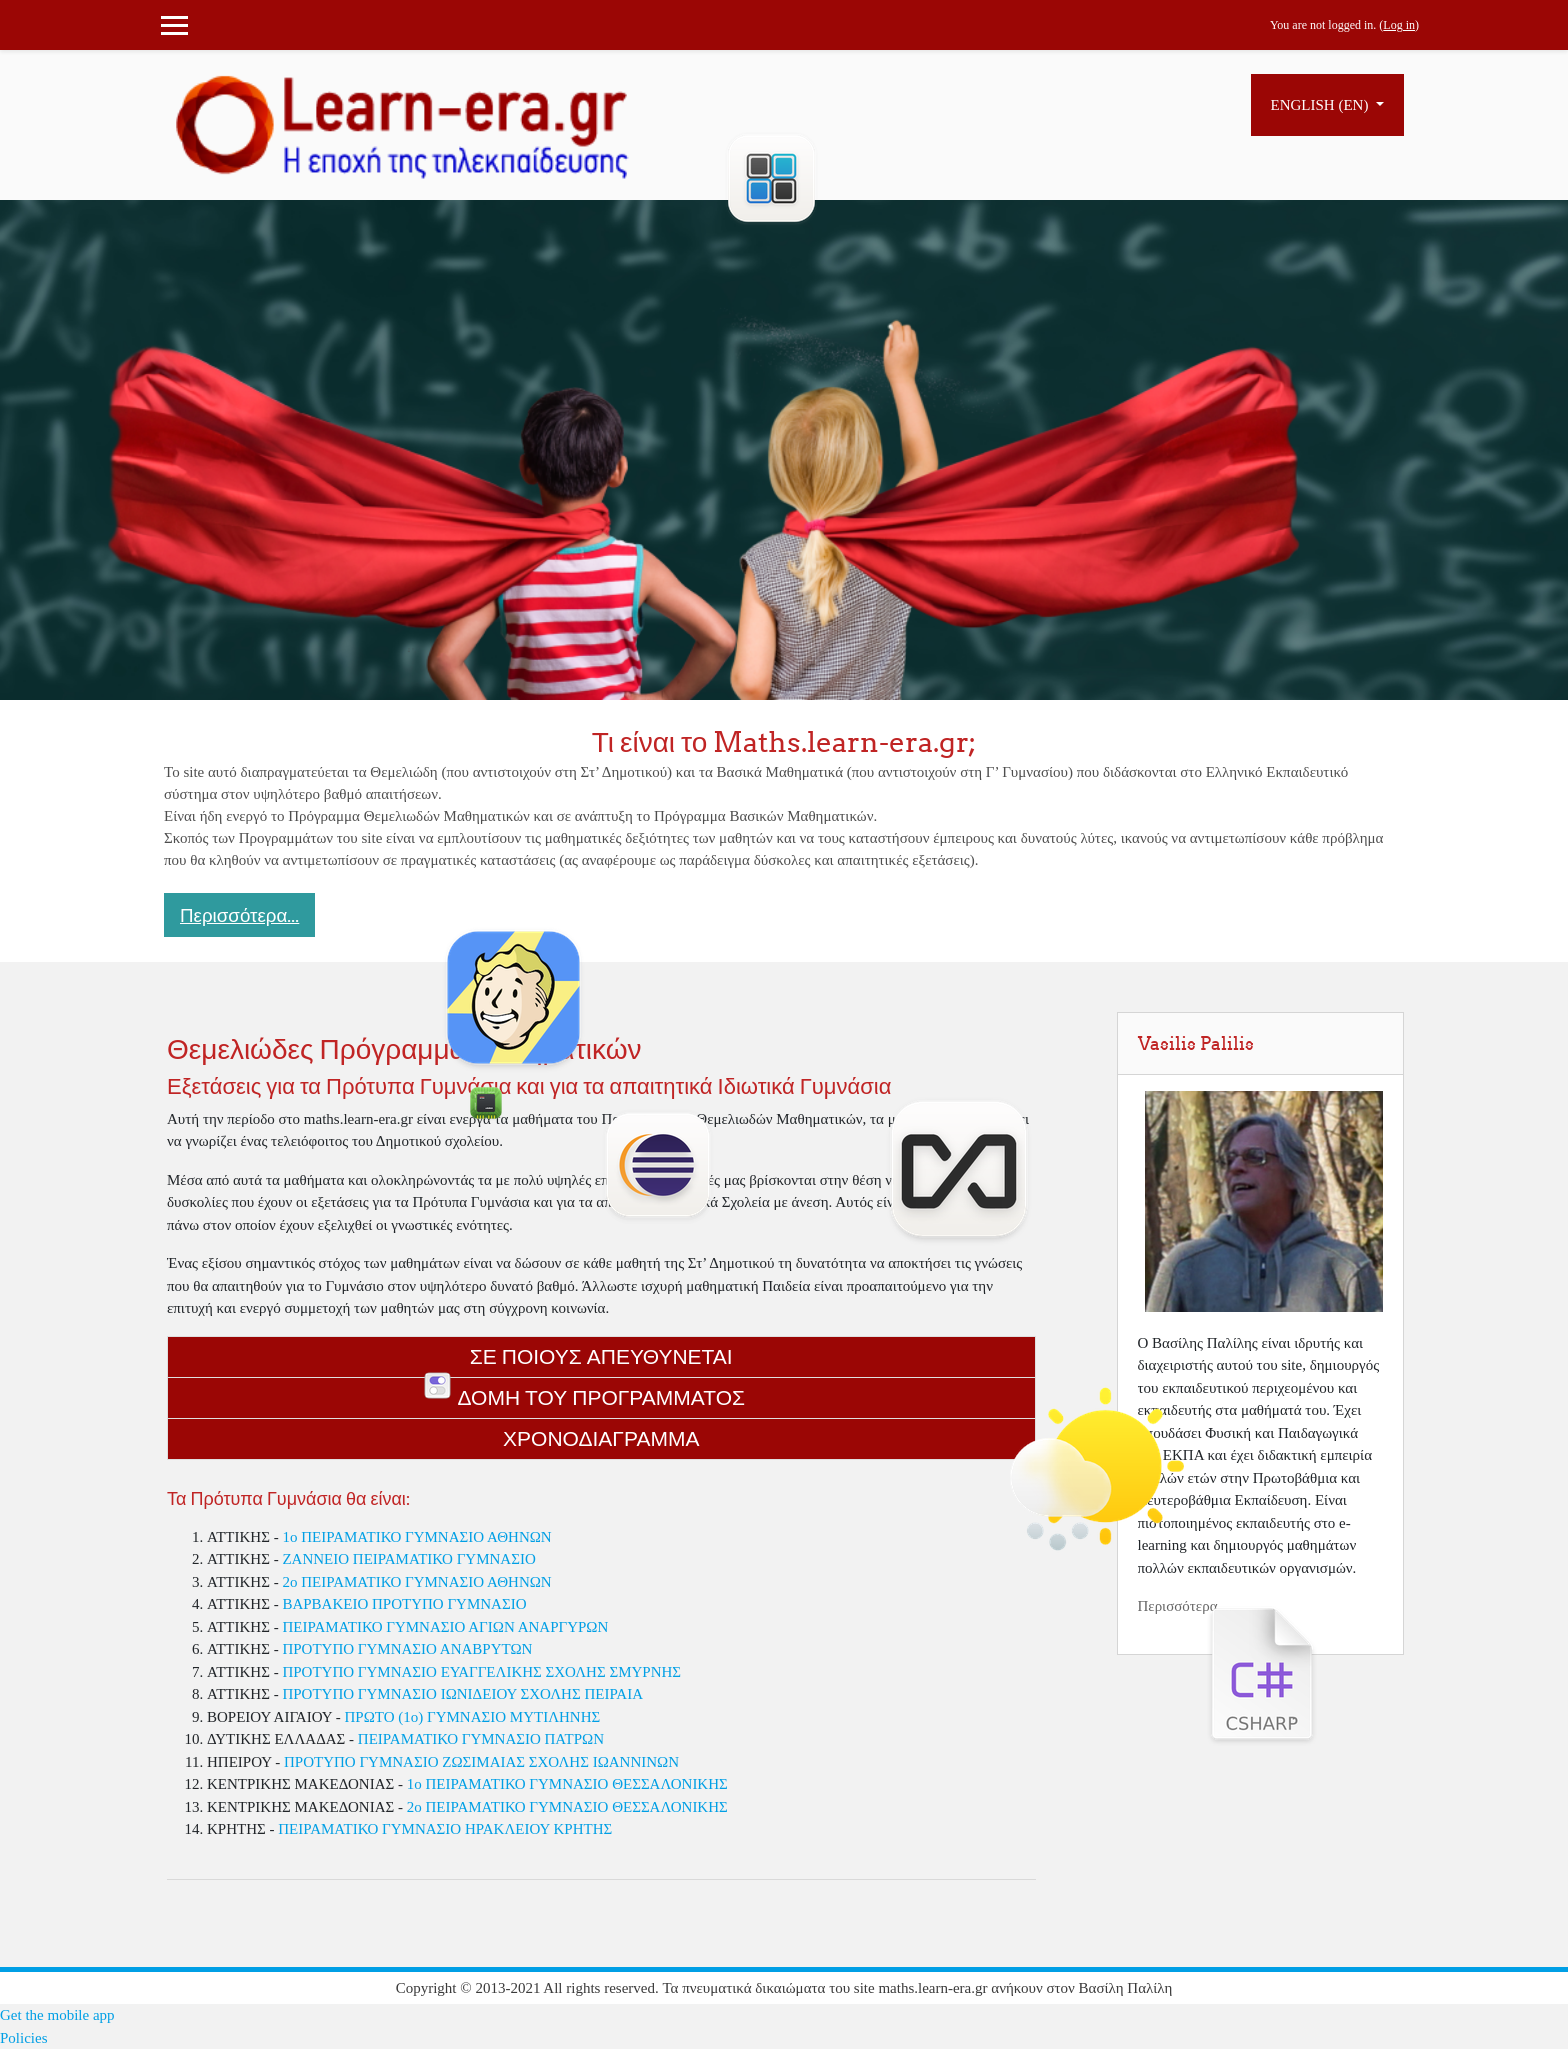 The image size is (1568, 2049). What do you see at coordinates (513, 997) in the screenshot?
I see `launch Fallout 4 game` at bounding box center [513, 997].